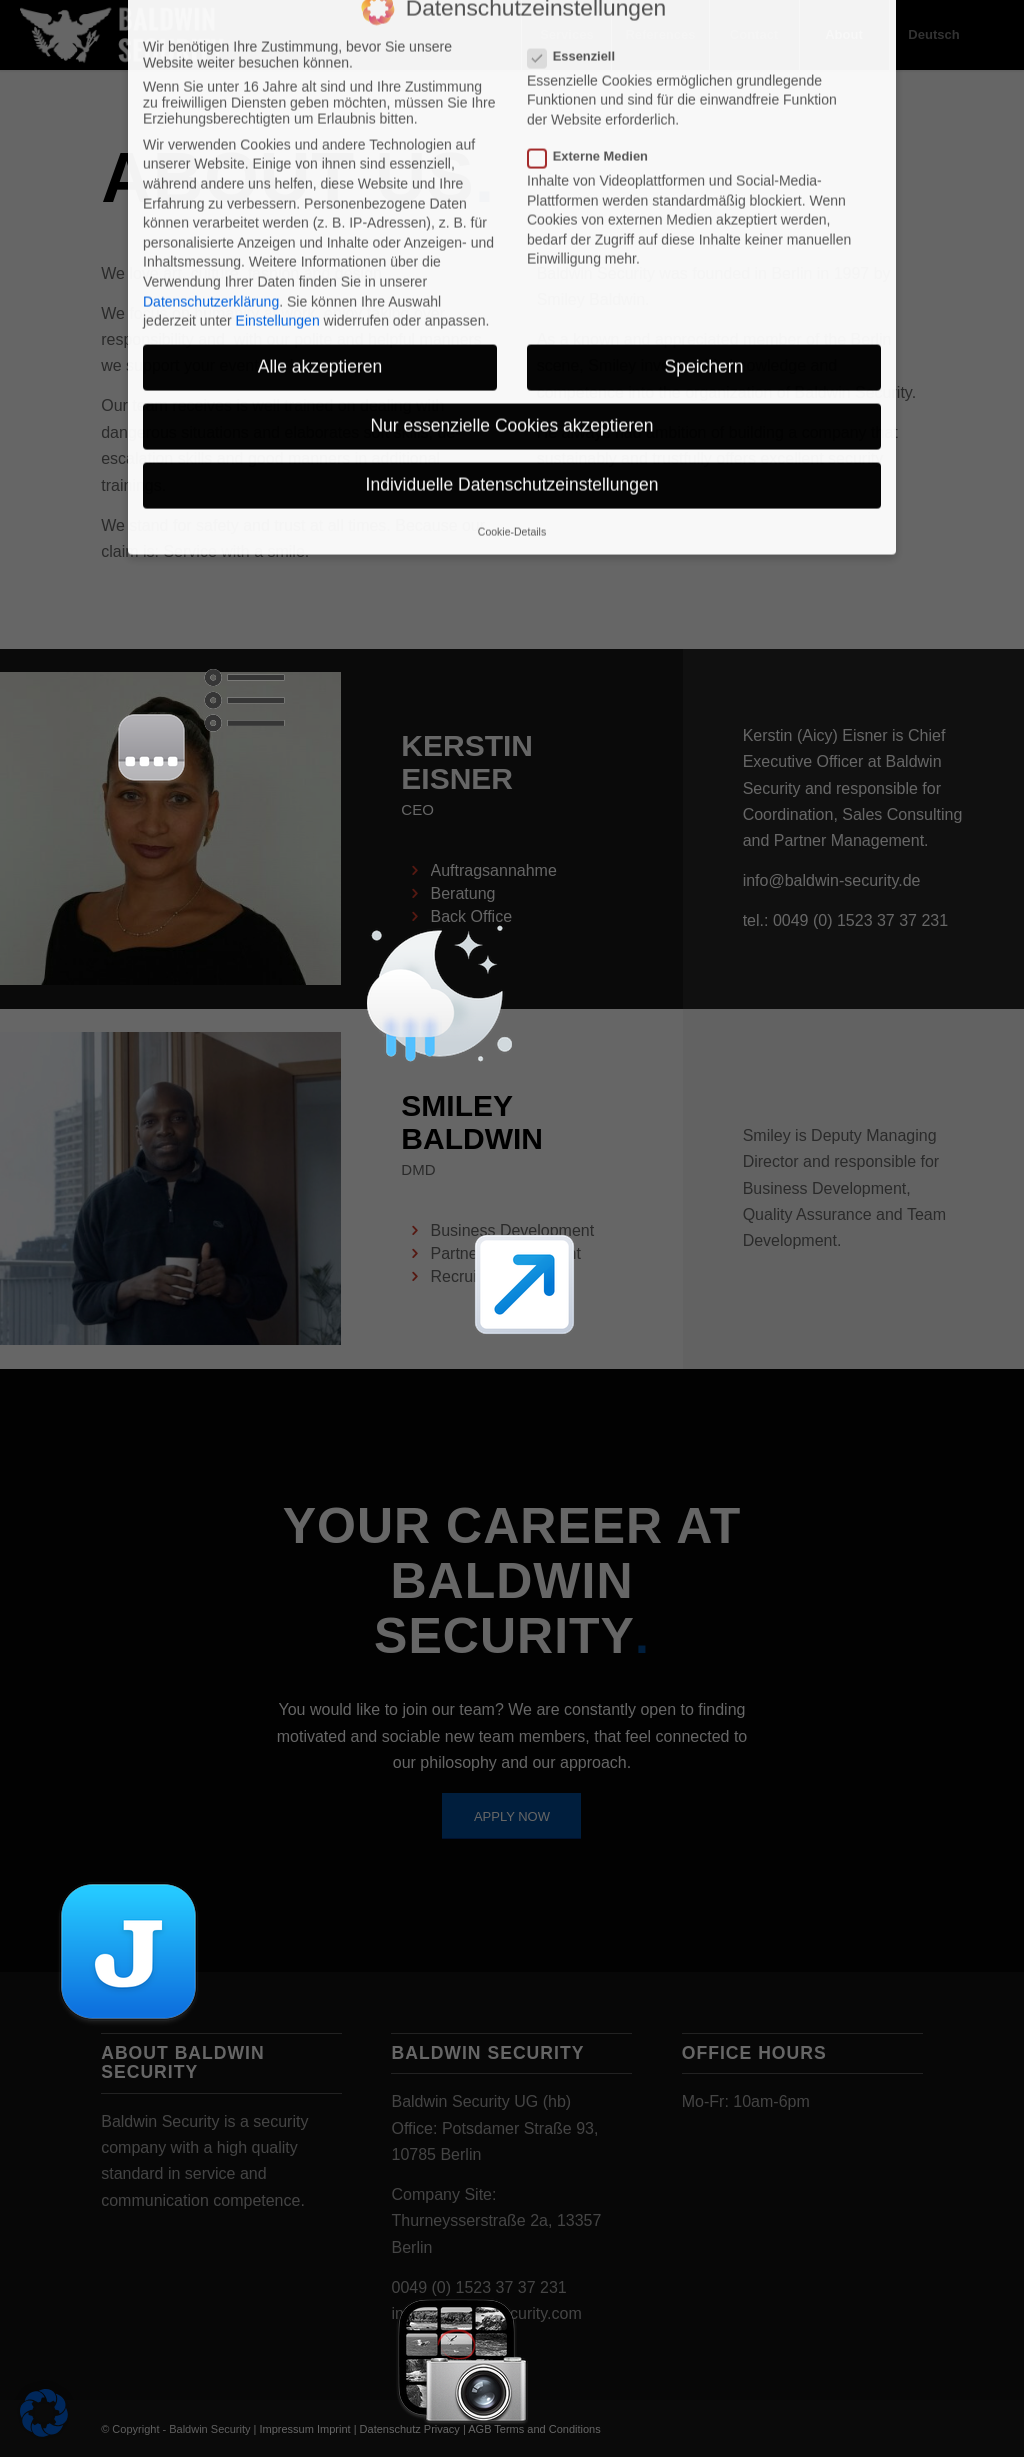 This screenshot has width=1024, height=2457. What do you see at coordinates (244, 697) in the screenshot?
I see `view task list or to-do items` at bounding box center [244, 697].